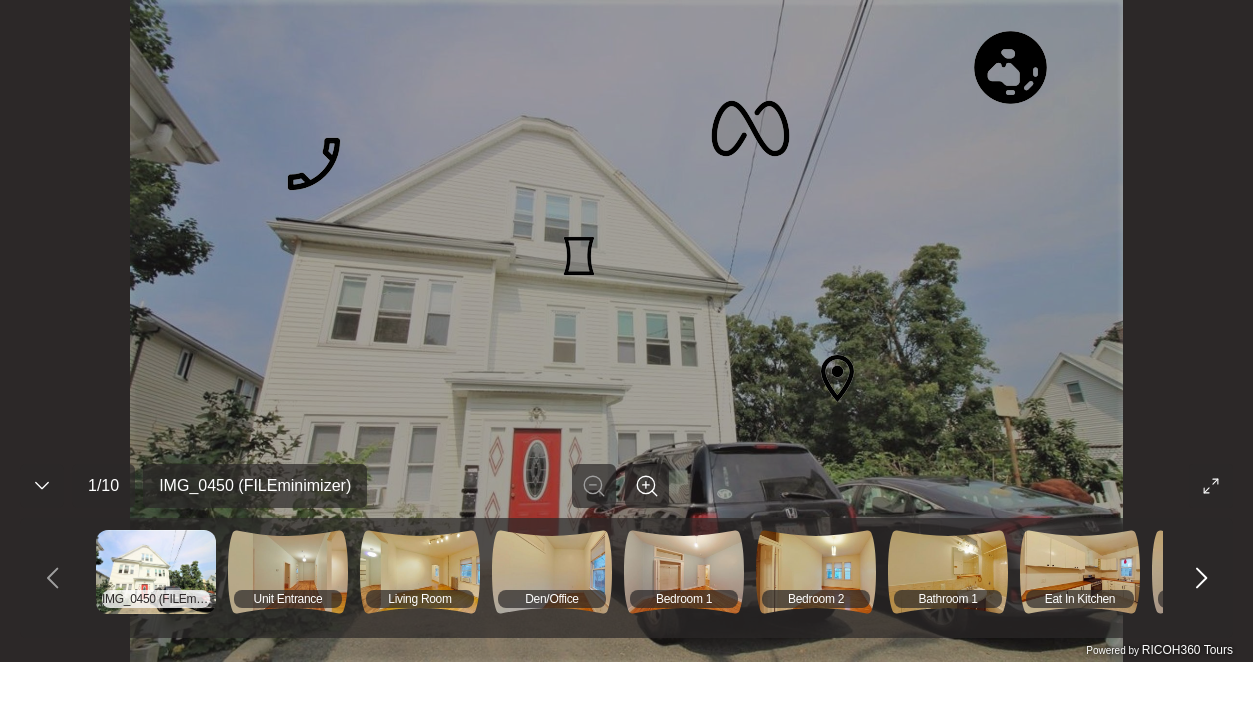  I want to click on switch to vertical panorama mode, so click(579, 256).